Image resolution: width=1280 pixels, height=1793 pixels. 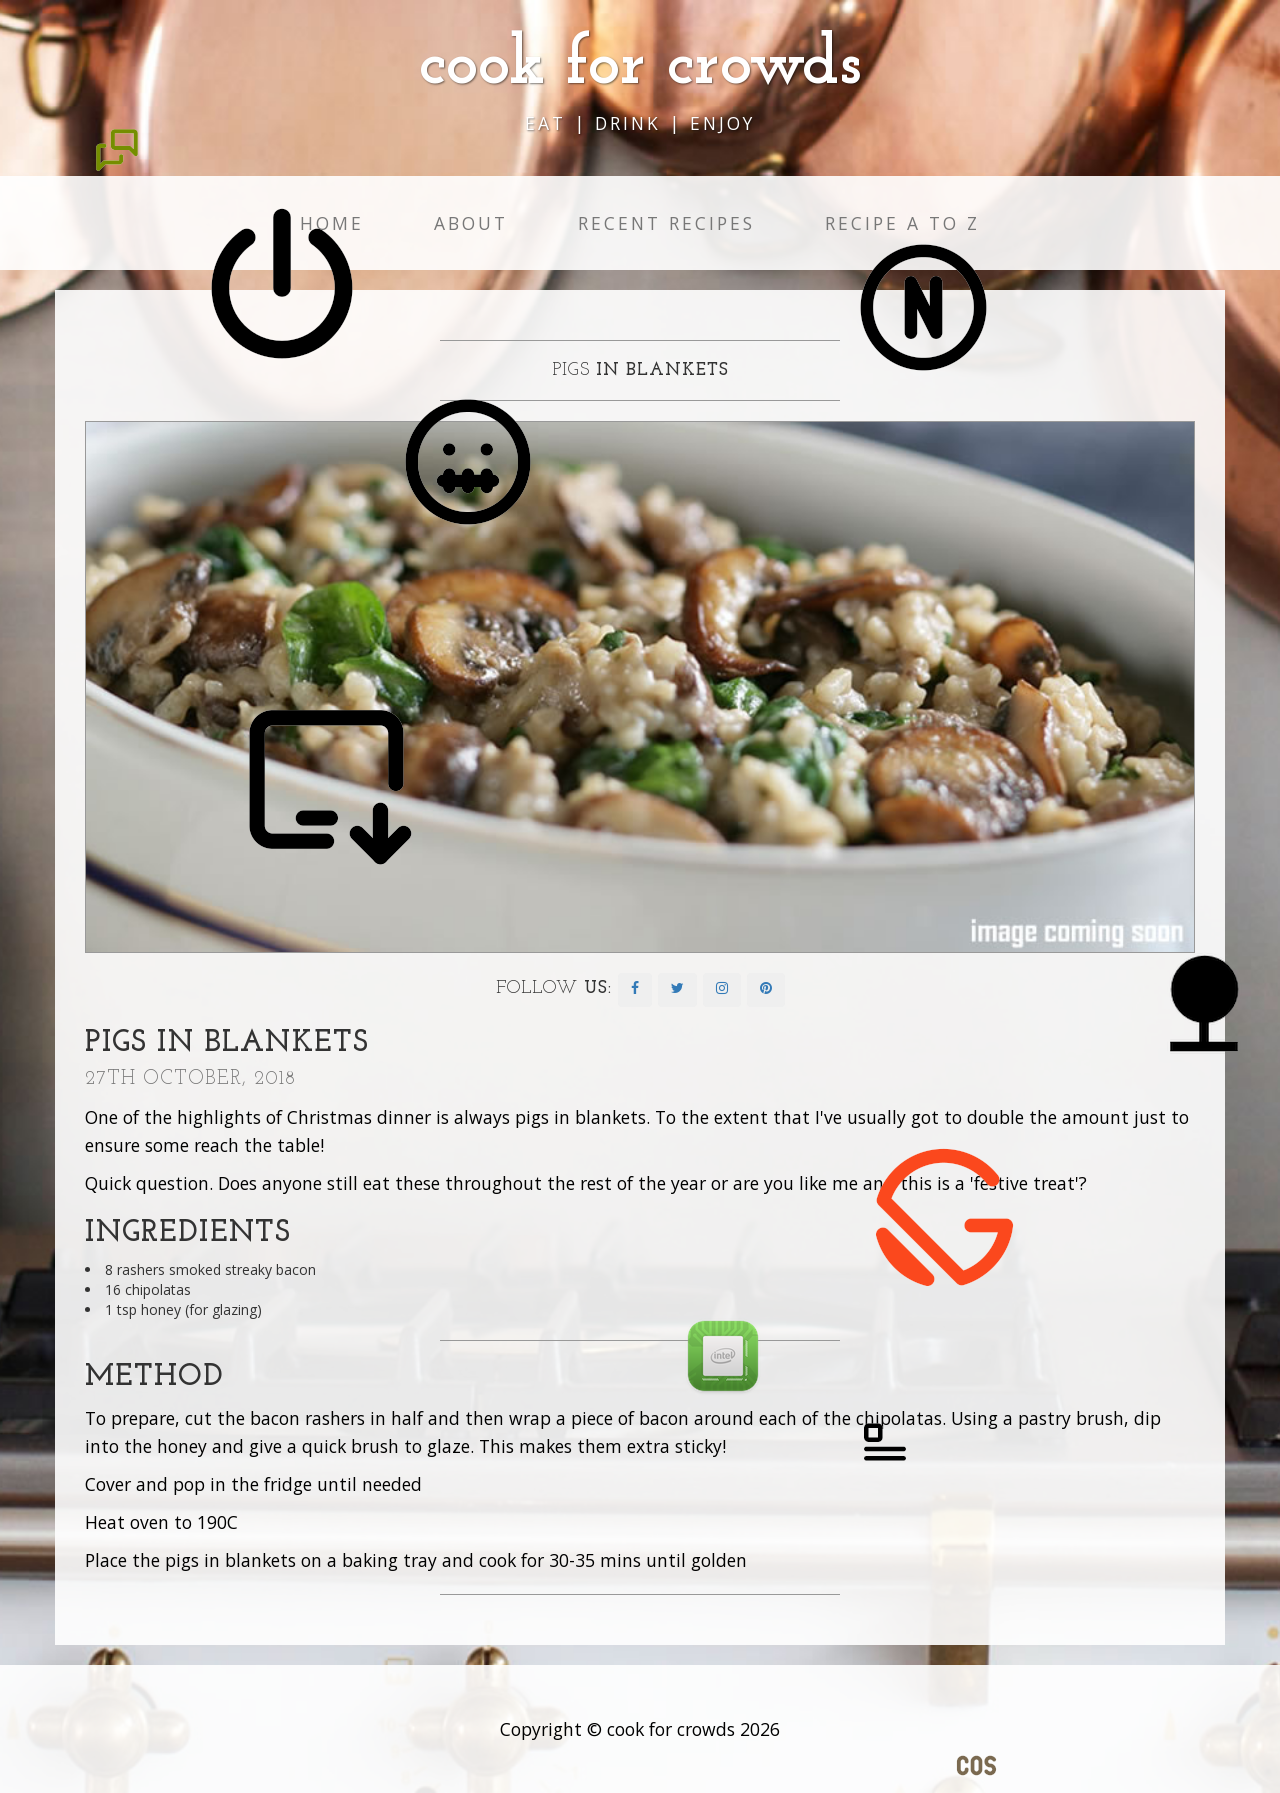 I want to click on disable text wrapping around image, so click(x=885, y=1442).